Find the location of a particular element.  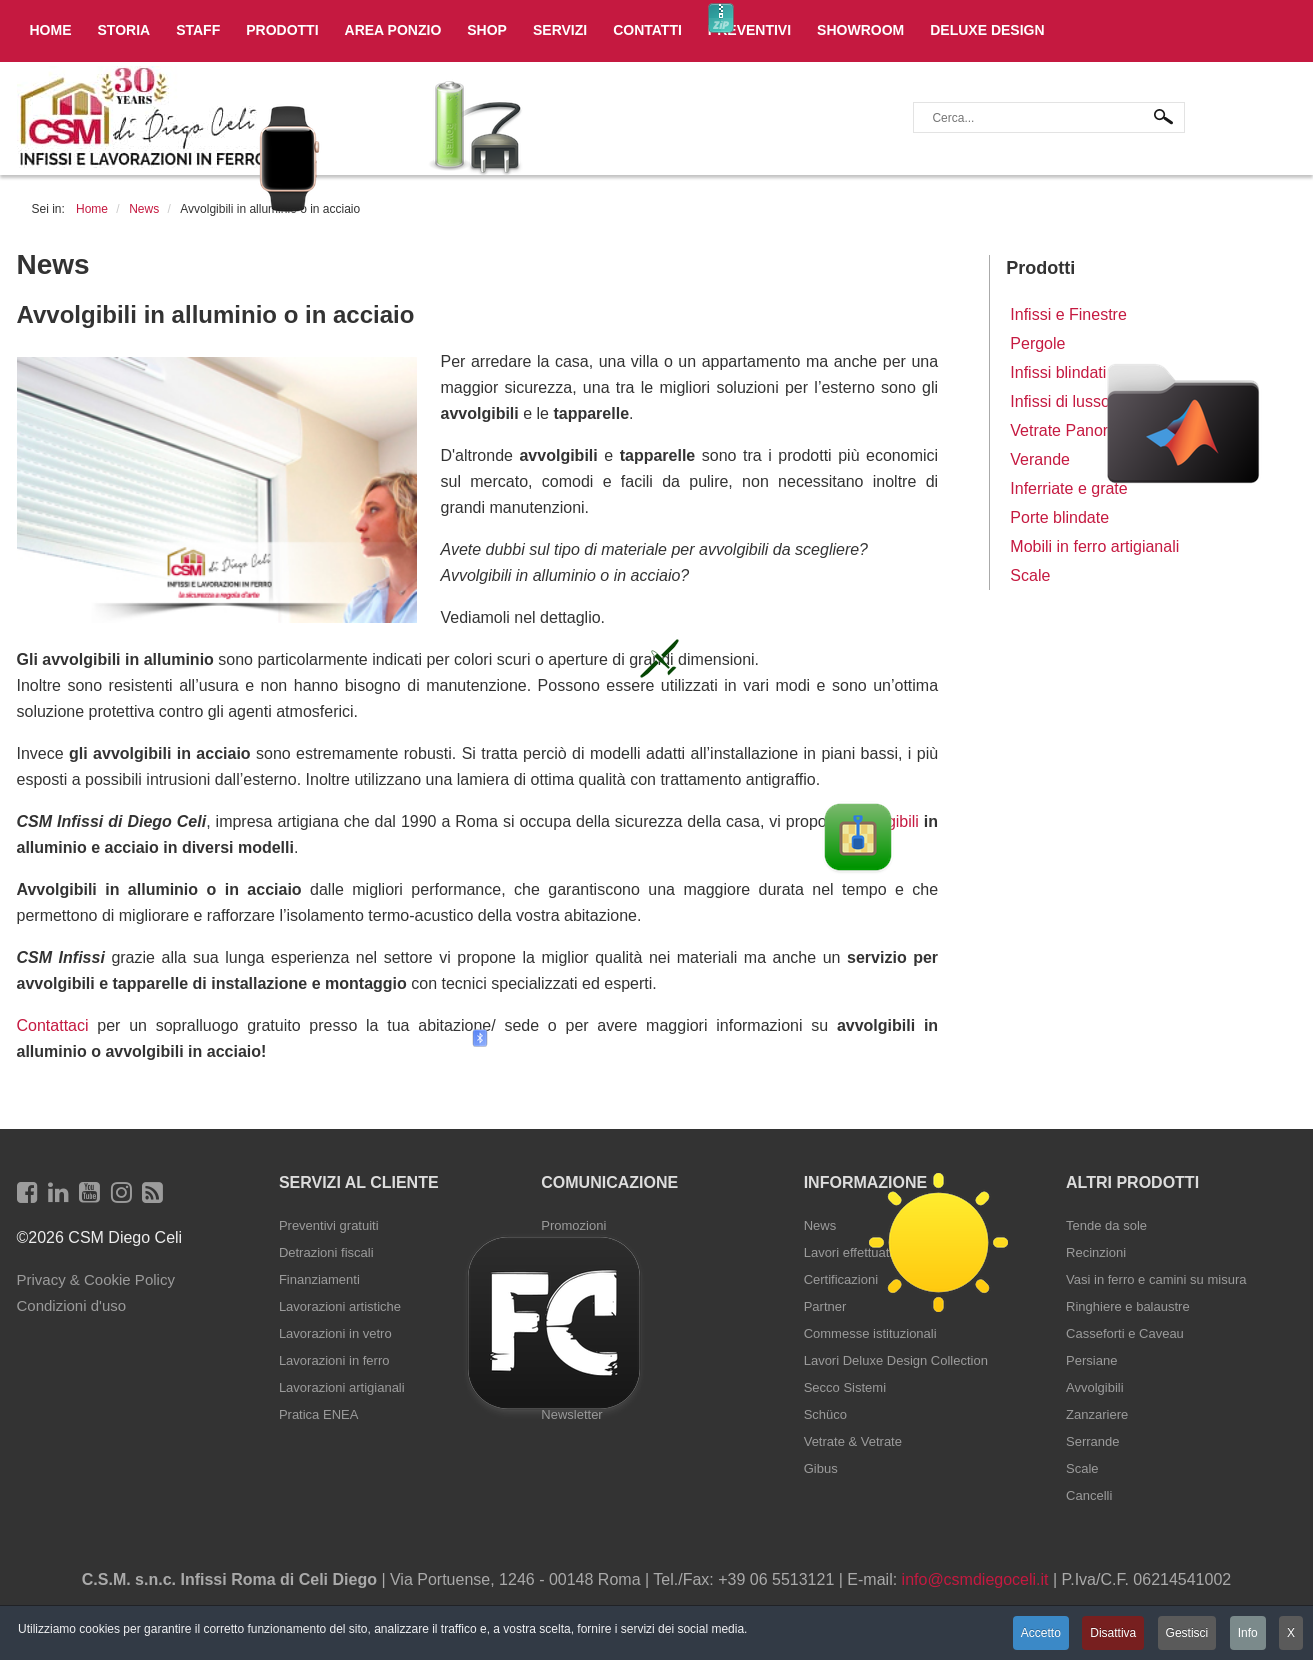

apple watch series 3 device identifier is located at coordinates (288, 159).